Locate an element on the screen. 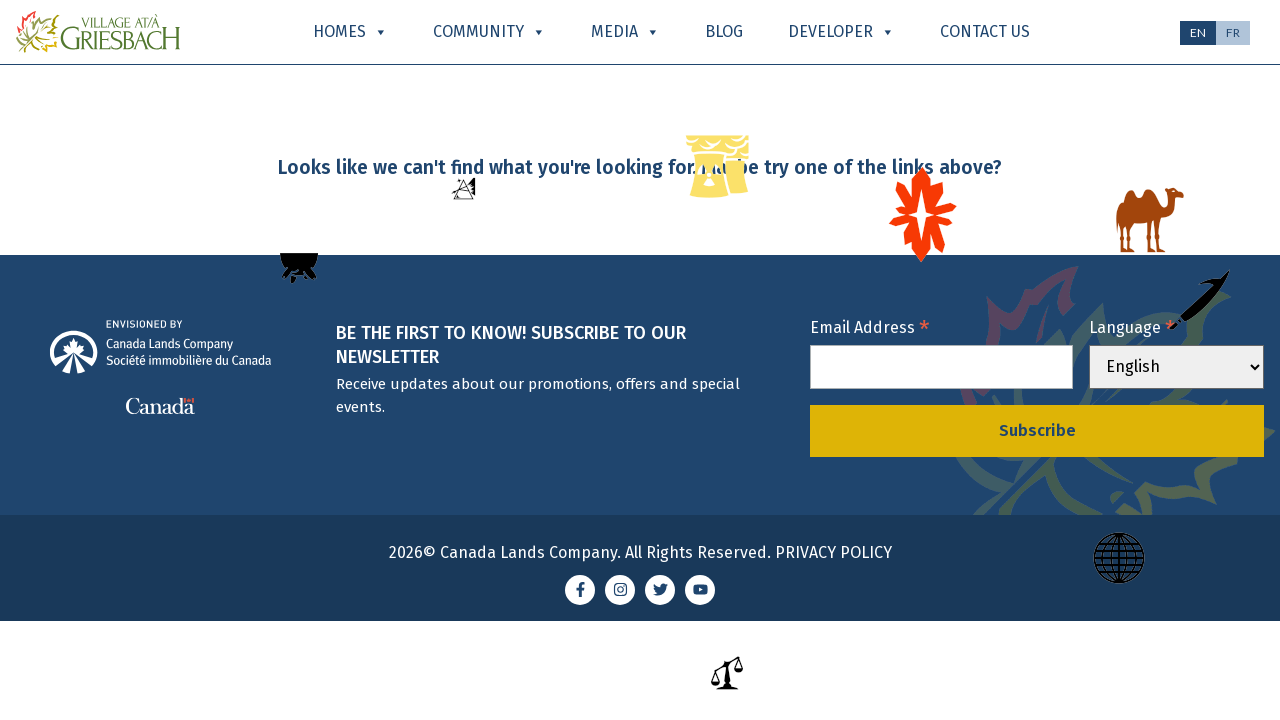 The height and width of the screenshot is (720, 1280). collect or view crystals/gems in inventory is located at coordinates (921, 215).